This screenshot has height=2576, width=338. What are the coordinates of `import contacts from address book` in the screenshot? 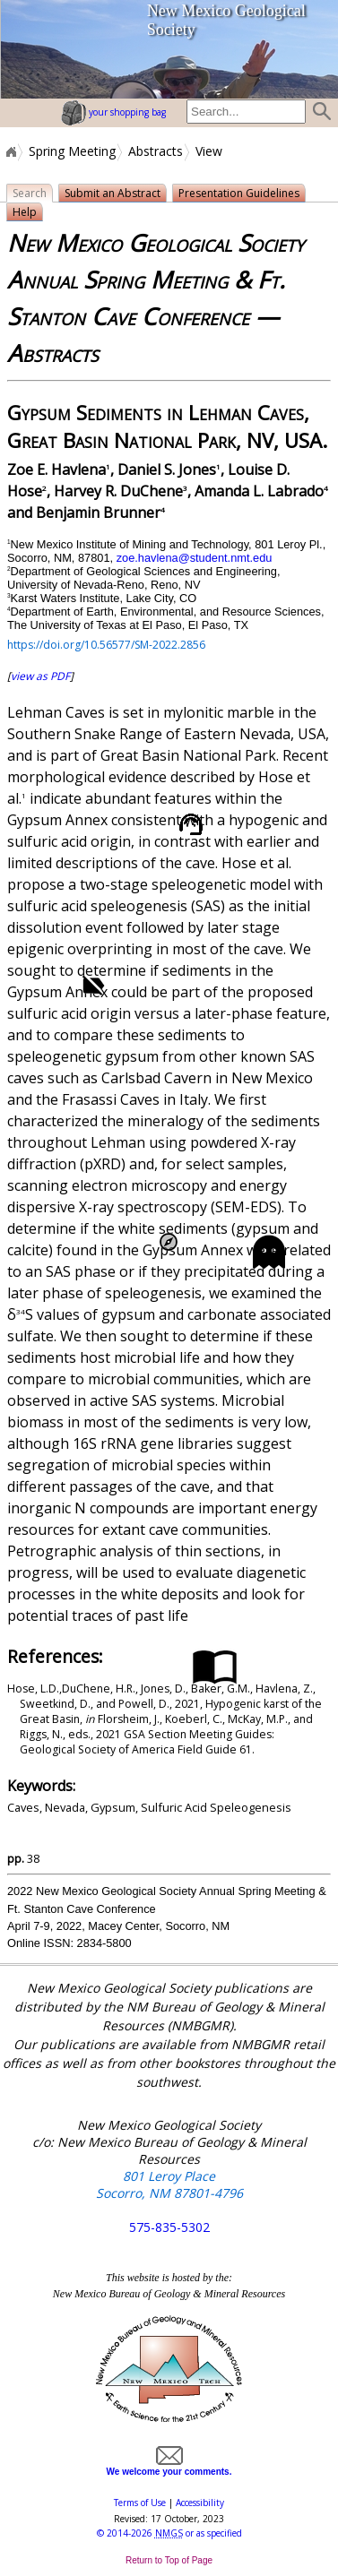 It's located at (214, 1665).